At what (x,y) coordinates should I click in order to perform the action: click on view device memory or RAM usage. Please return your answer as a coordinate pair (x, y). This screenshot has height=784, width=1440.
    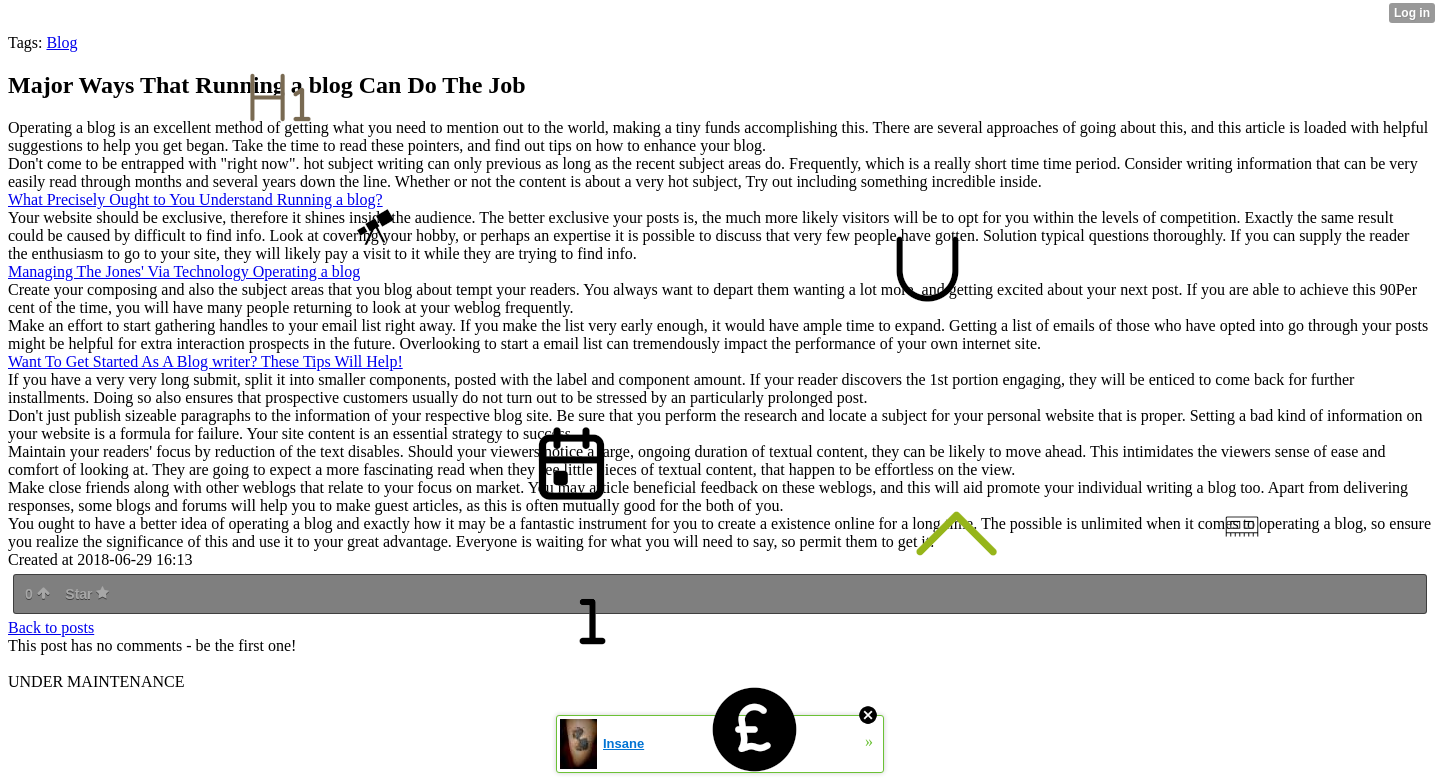
    Looking at the image, I should click on (1242, 526).